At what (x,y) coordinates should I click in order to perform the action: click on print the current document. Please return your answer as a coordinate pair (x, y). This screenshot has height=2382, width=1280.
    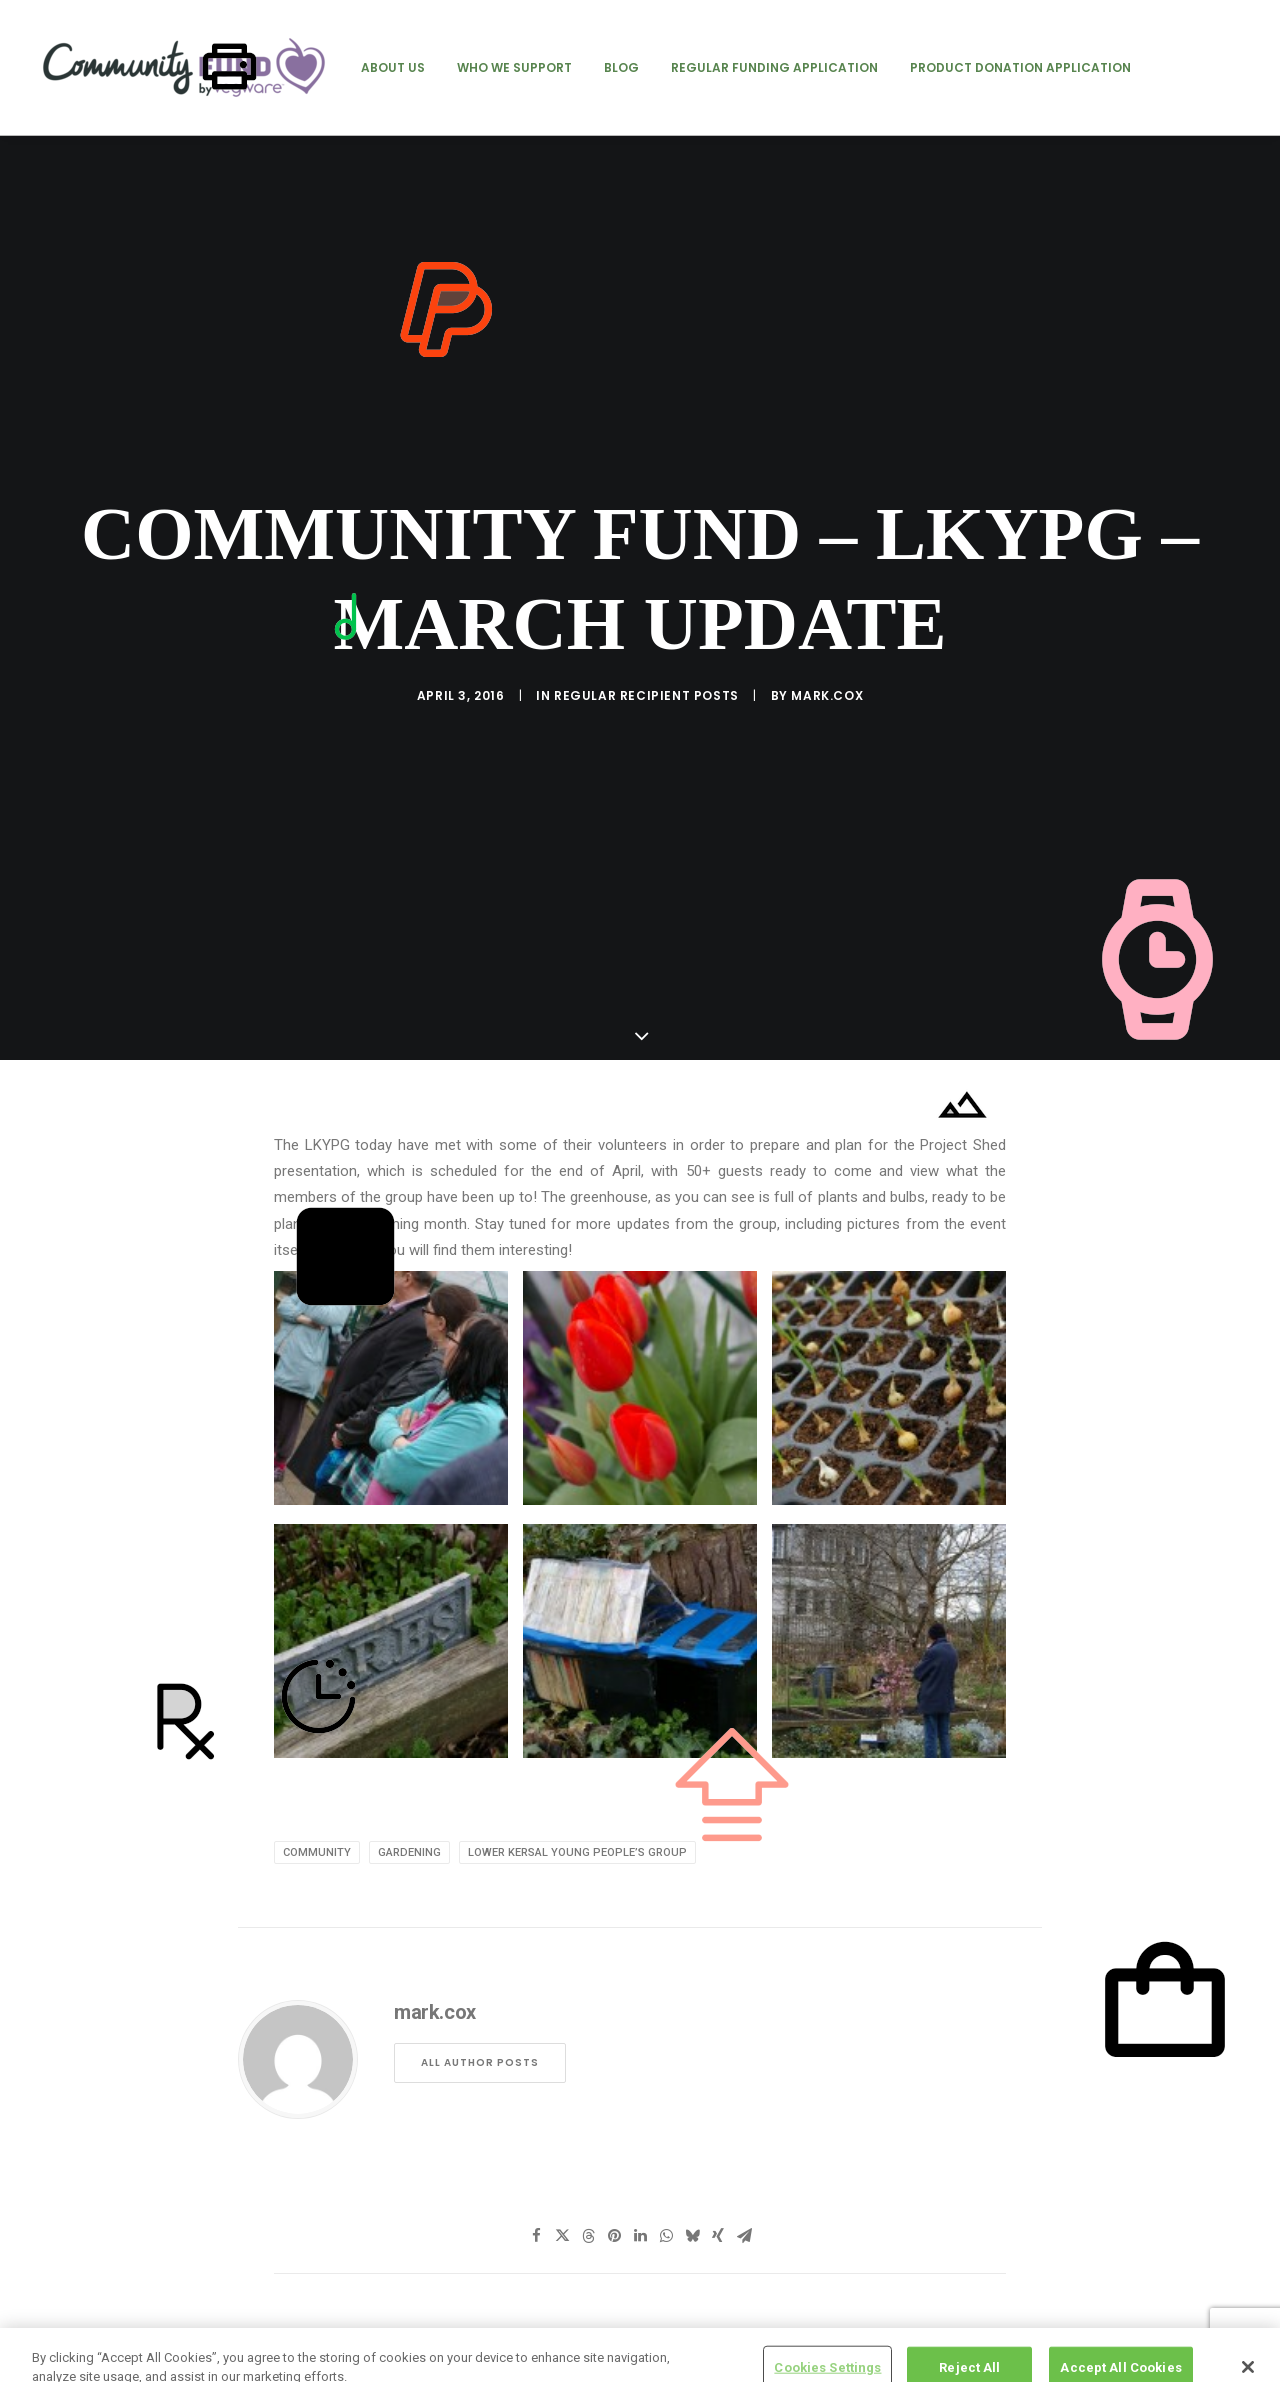
    Looking at the image, I should click on (229, 66).